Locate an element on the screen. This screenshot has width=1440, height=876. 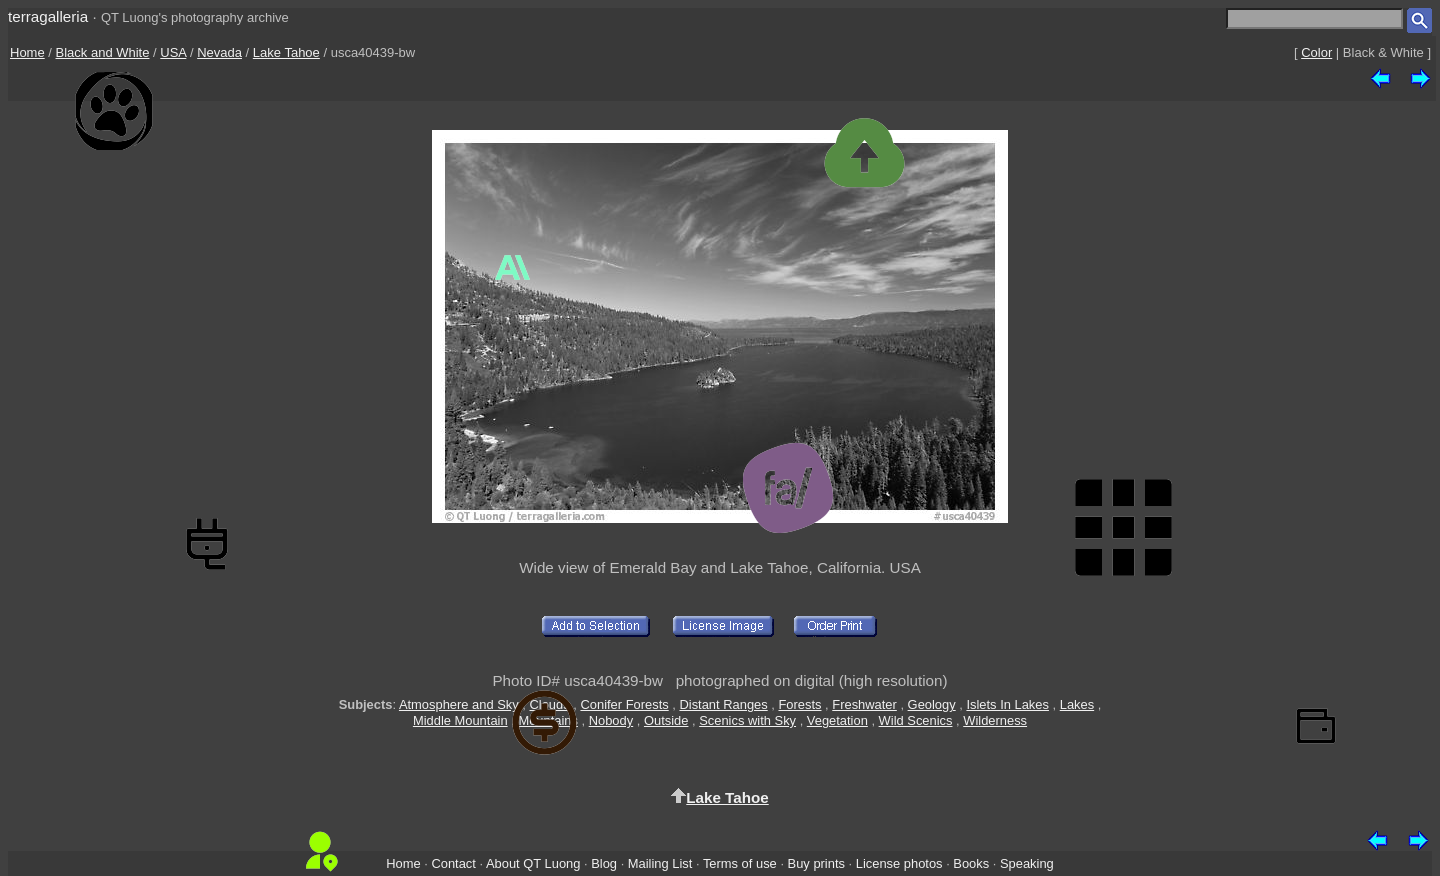
access your wallet or payment methods is located at coordinates (1316, 726).